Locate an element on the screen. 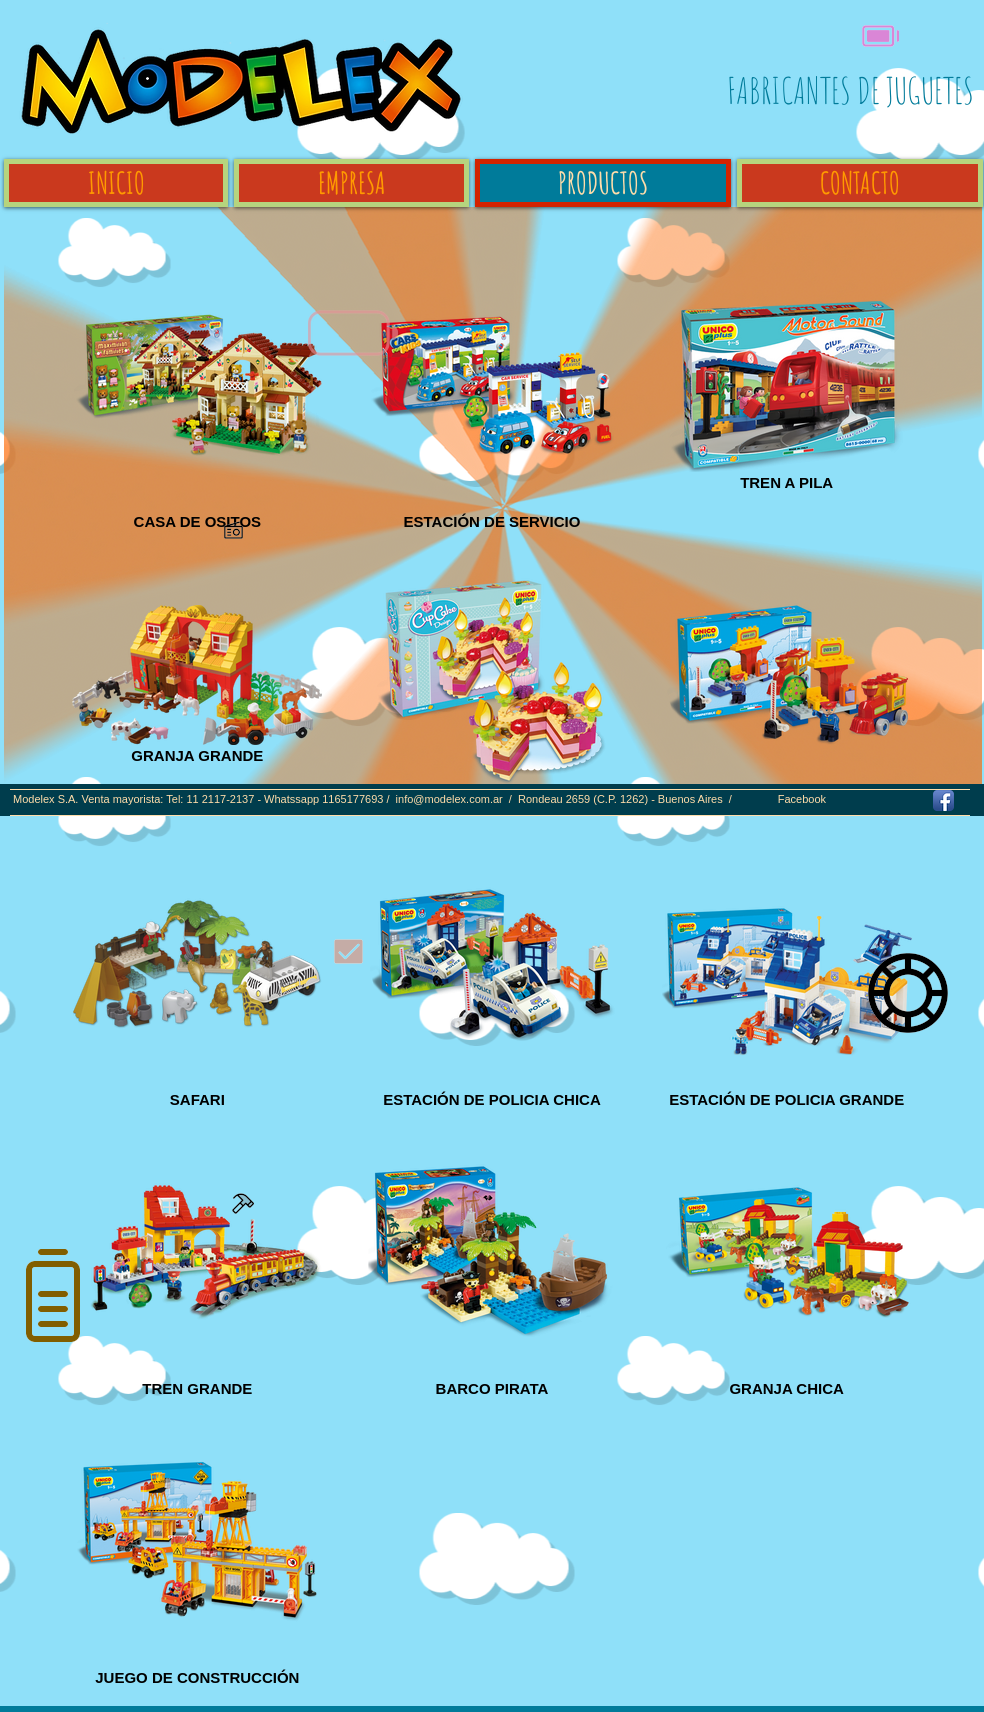  indicates high battery level is located at coordinates (53, 1297).